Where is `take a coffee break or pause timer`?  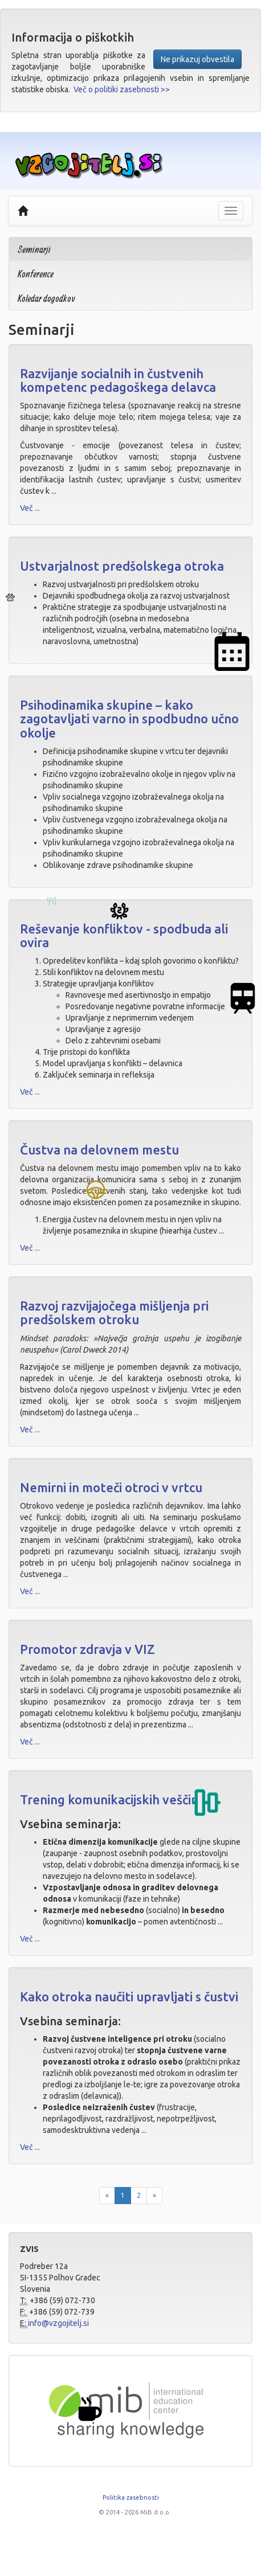 take a coffee break or pause timer is located at coordinates (88, 2409).